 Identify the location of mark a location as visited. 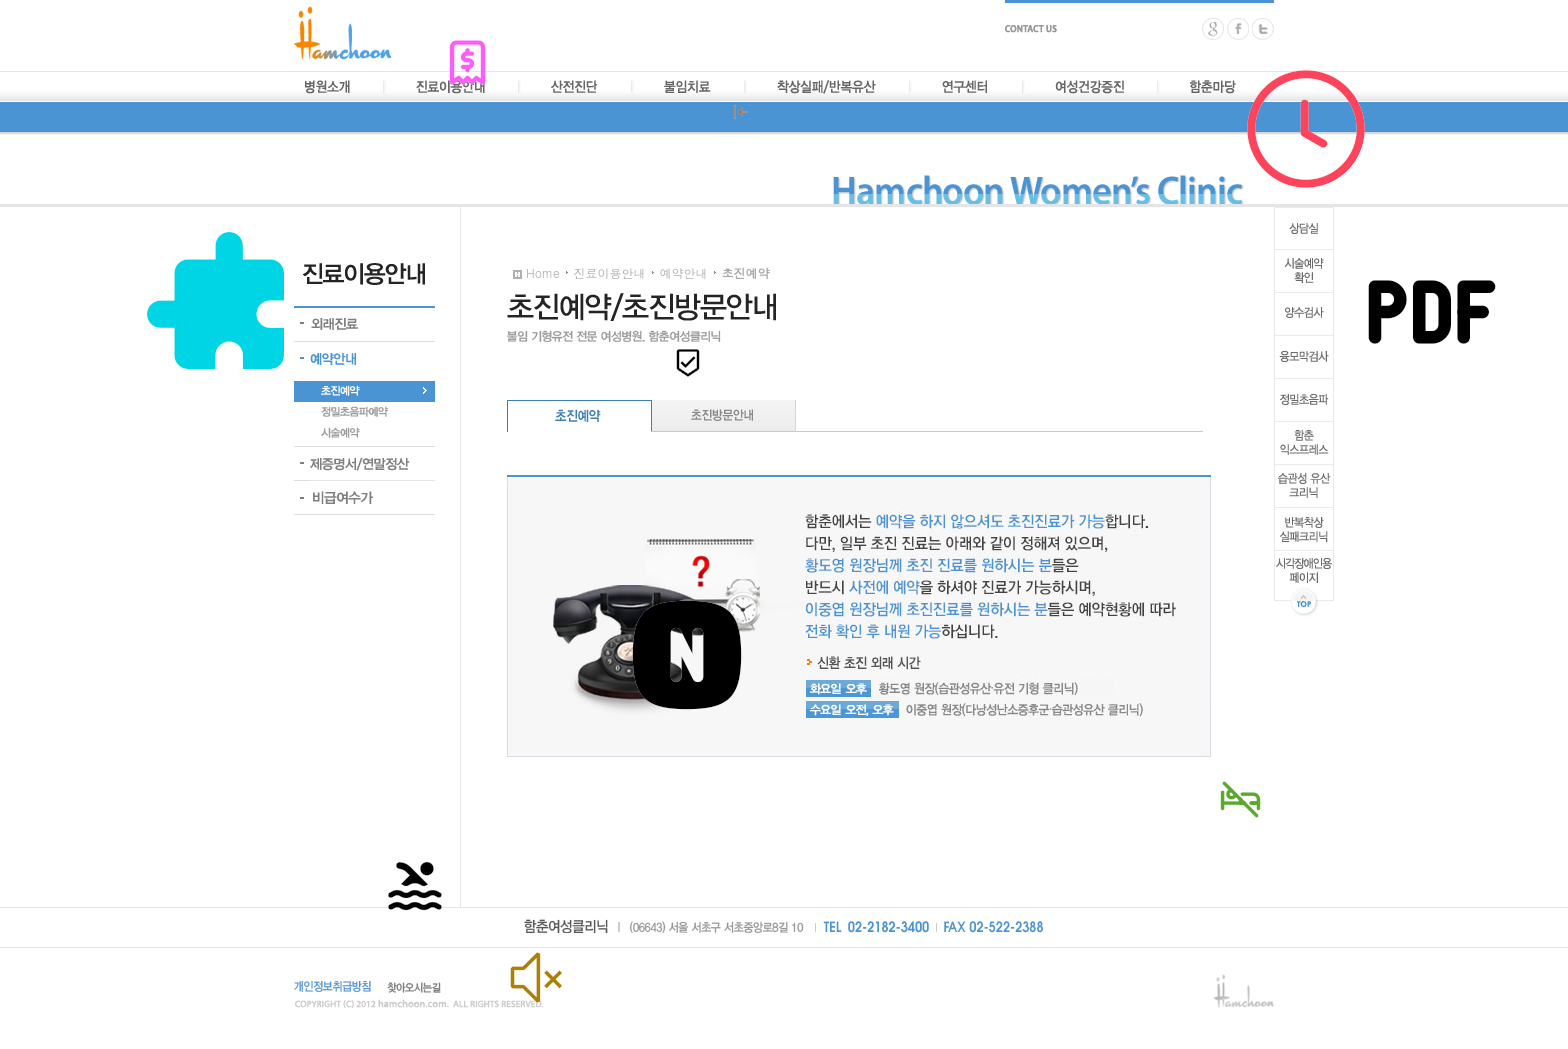
(688, 363).